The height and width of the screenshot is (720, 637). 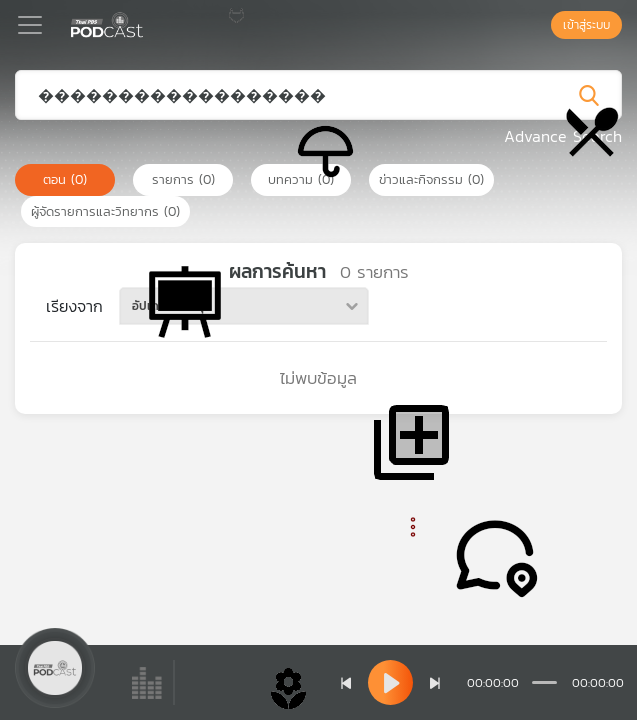 What do you see at coordinates (185, 302) in the screenshot?
I see `open presentation or slideshow mode` at bounding box center [185, 302].